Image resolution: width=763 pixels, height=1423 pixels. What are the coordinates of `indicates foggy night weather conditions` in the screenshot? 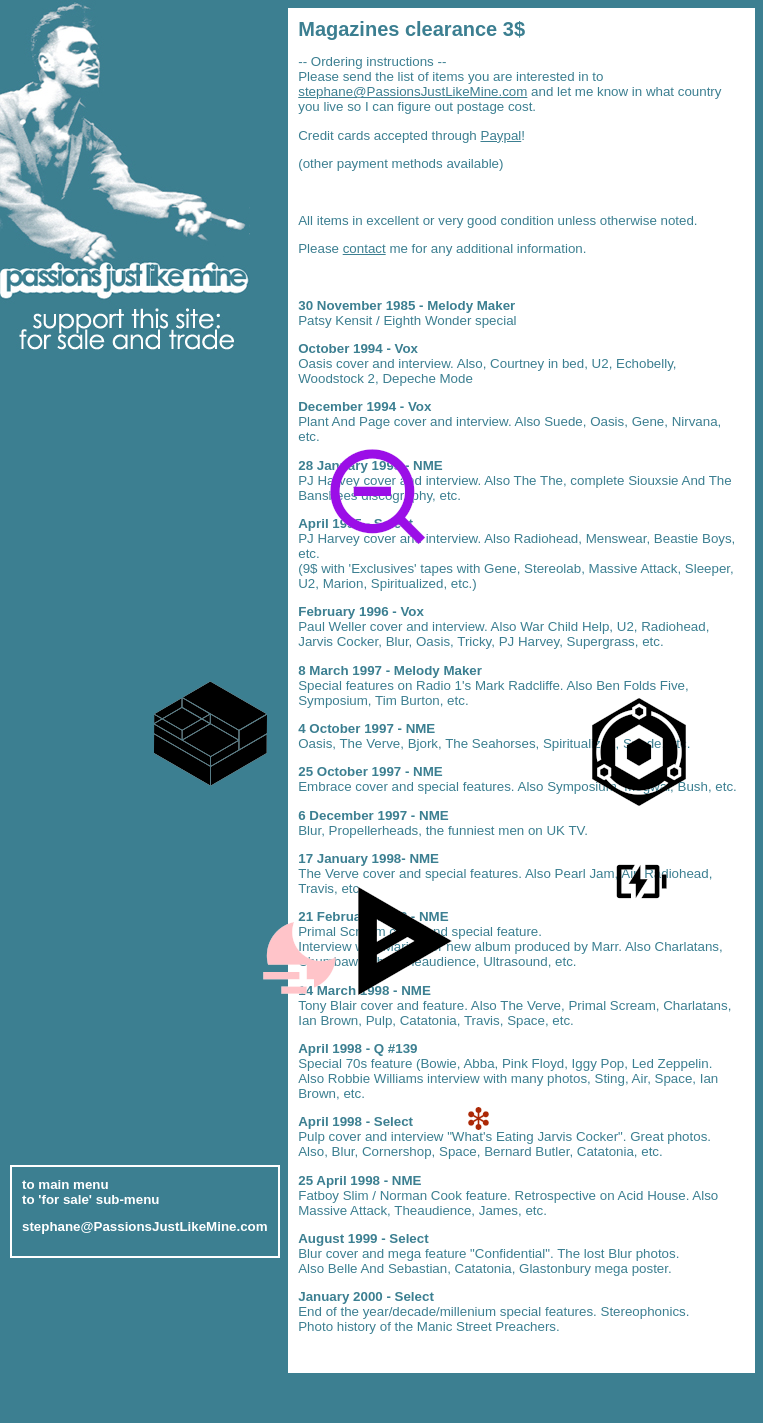 It's located at (299, 957).